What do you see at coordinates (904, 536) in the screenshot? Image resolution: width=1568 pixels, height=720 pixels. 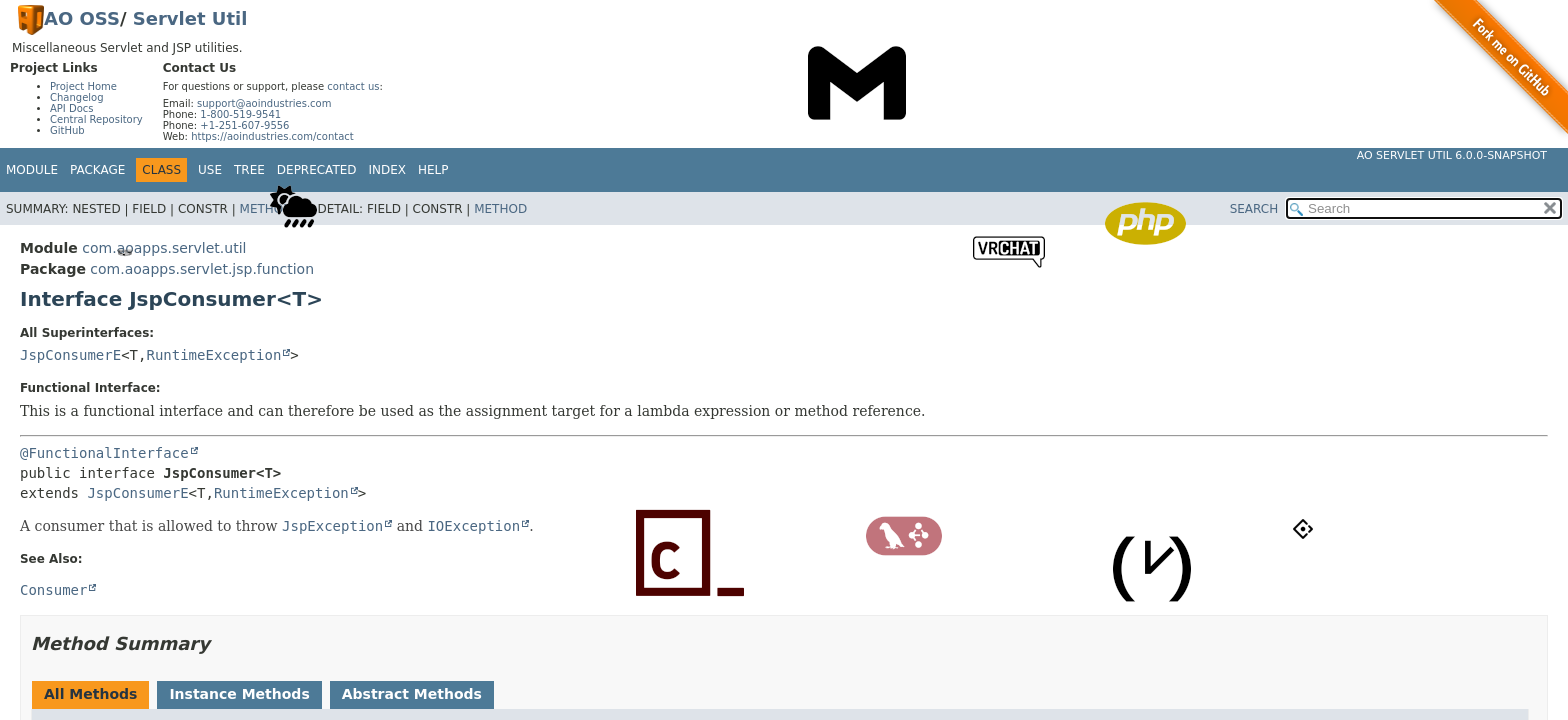 I see `LangGraph platform or integration` at bounding box center [904, 536].